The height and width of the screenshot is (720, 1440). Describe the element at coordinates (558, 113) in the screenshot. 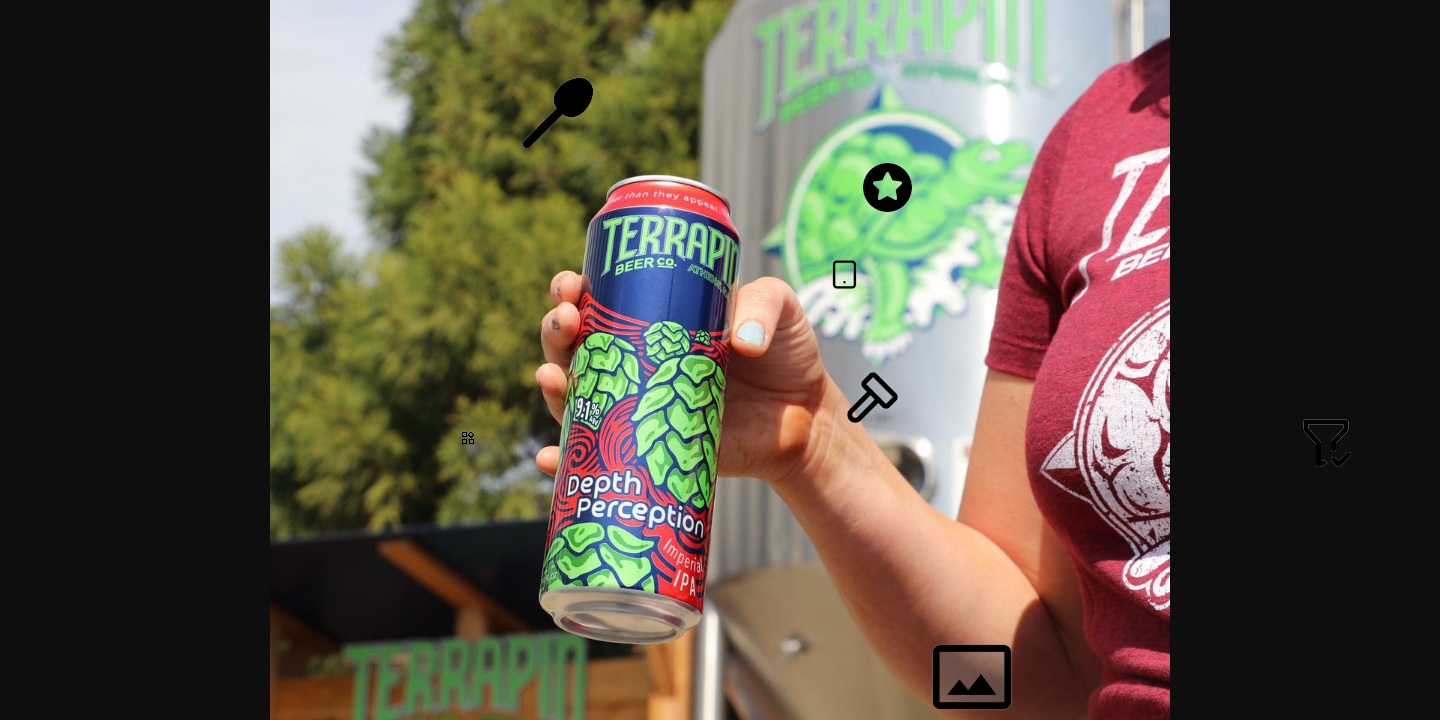

I see `access food or dining options` at that location.